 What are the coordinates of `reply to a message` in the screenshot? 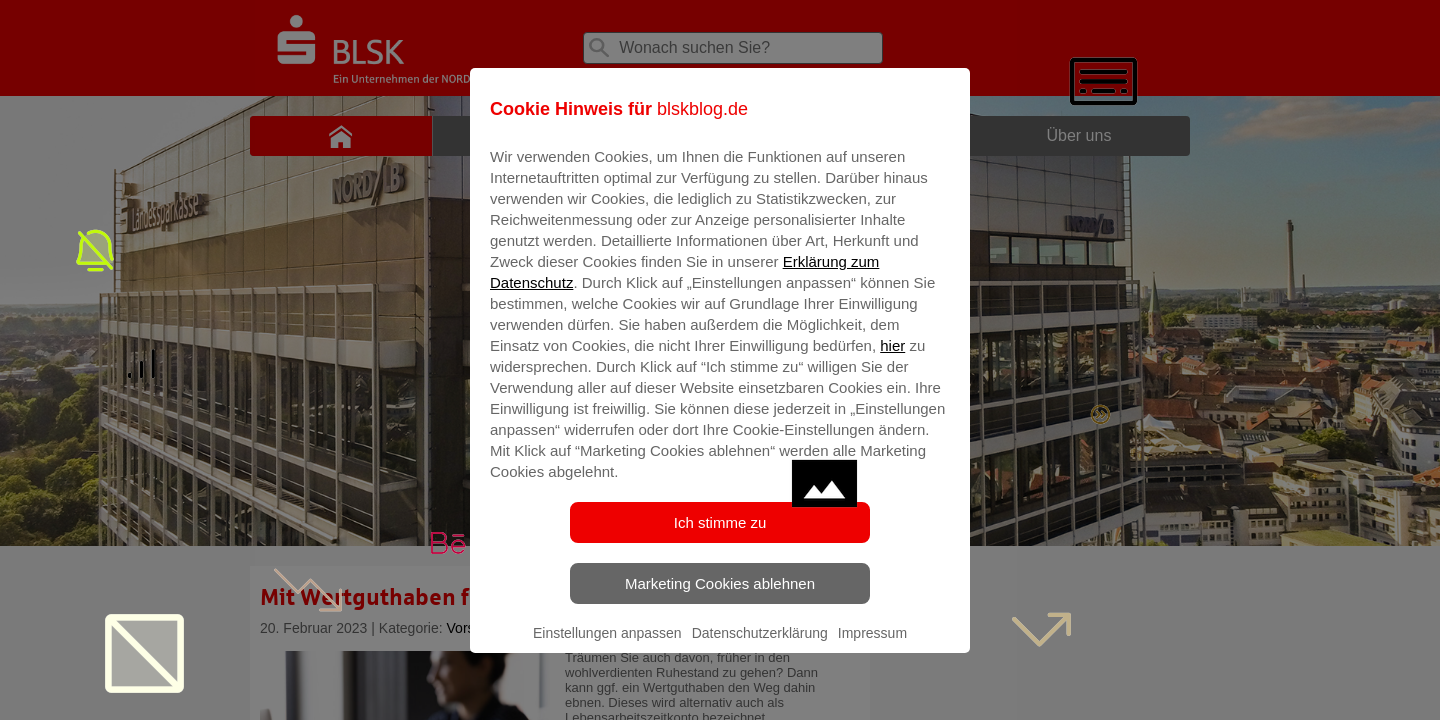 It's located at (1041, 627).